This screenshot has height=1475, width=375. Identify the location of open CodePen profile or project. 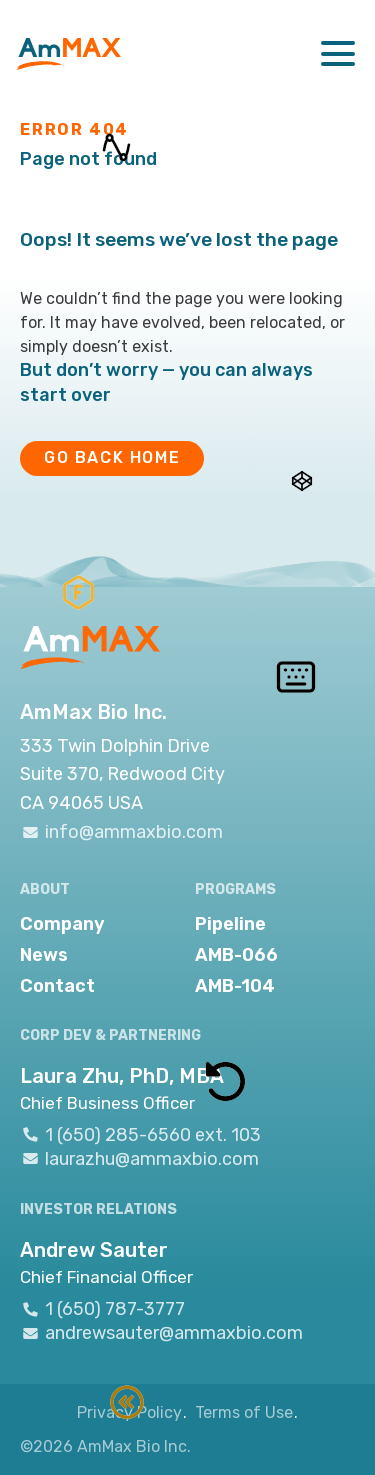
(302, 481).